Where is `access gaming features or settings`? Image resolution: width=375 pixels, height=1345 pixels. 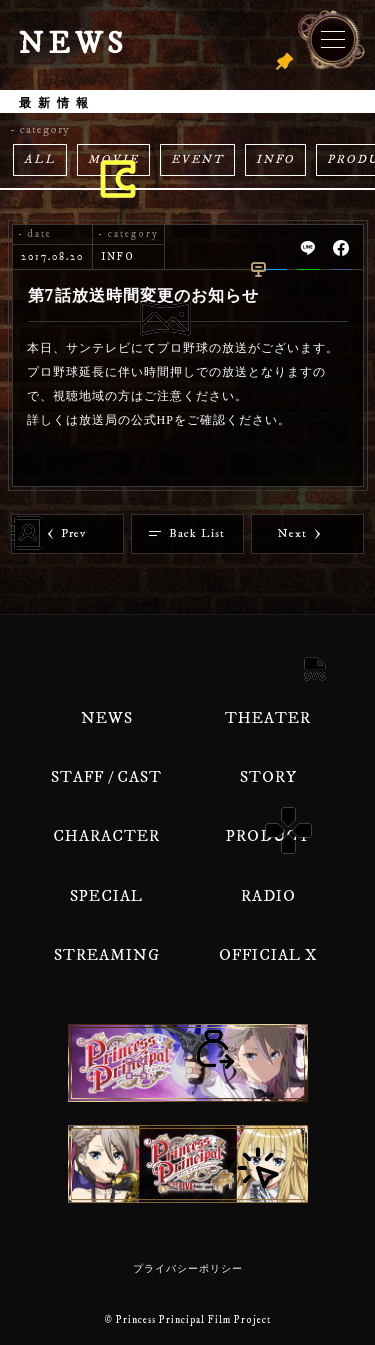
access gaming features or settings is located at coordinates (288, 830).